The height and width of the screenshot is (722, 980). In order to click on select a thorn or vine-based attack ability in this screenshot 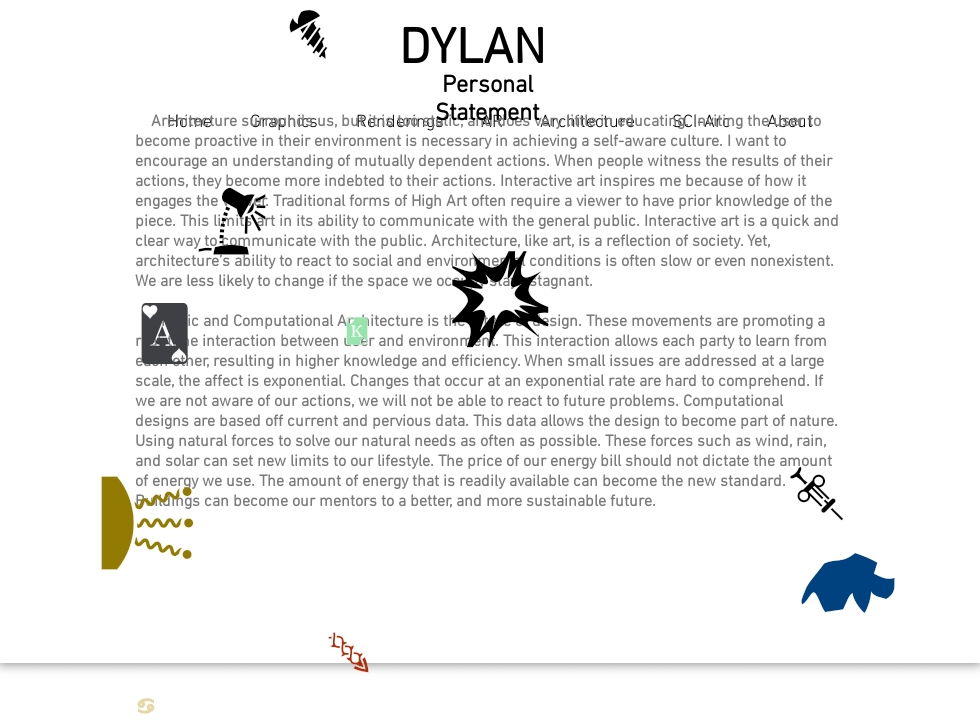, I will do `click(348, 652)`.